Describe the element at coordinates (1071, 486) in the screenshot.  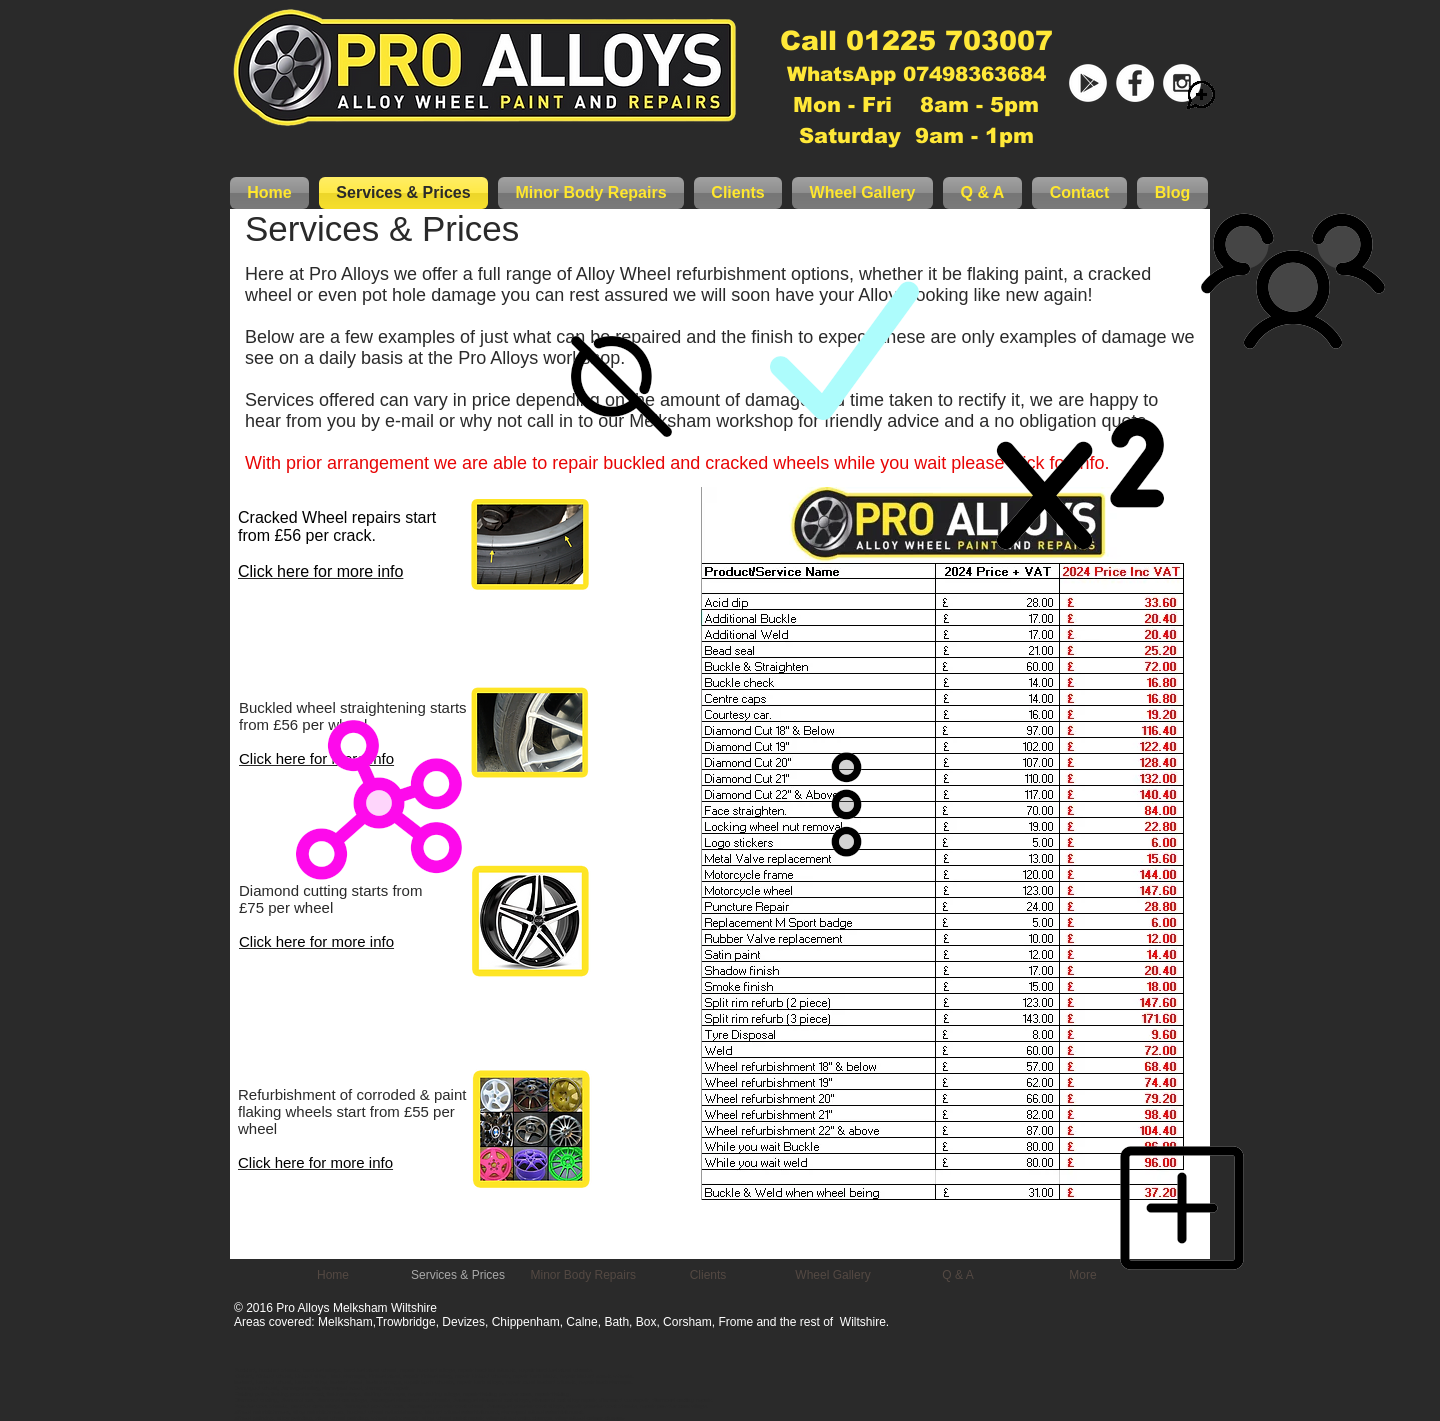
I see `format text as superscript` at that location.